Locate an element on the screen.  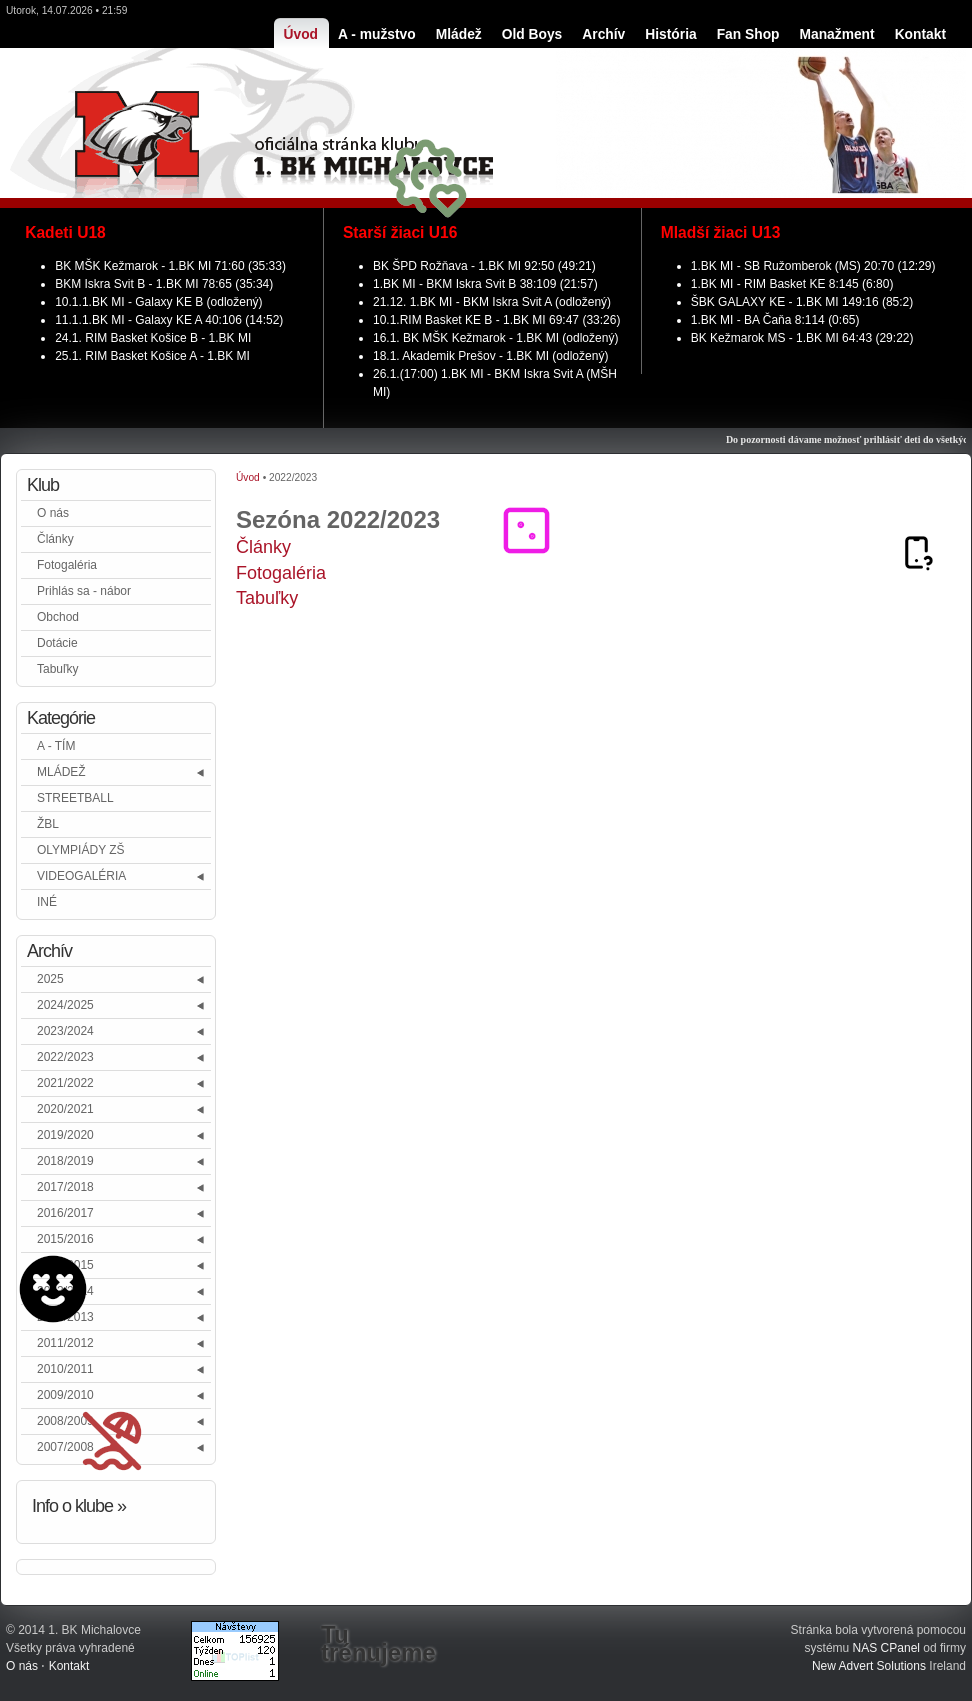
customize your favorites or liked items settings is located at coordinates (425, 176).